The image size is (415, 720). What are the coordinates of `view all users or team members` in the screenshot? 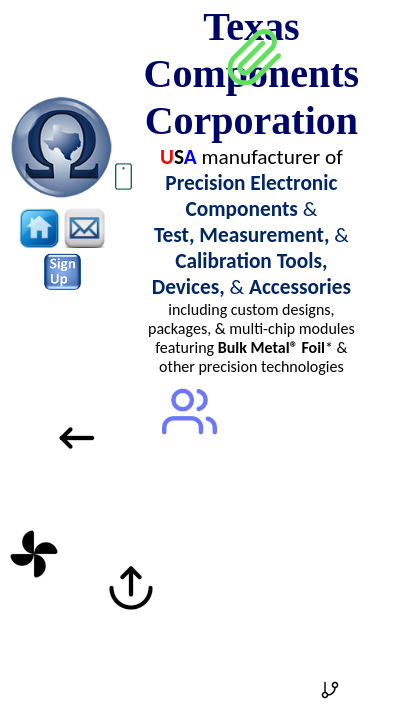 It's located at (189, 411).